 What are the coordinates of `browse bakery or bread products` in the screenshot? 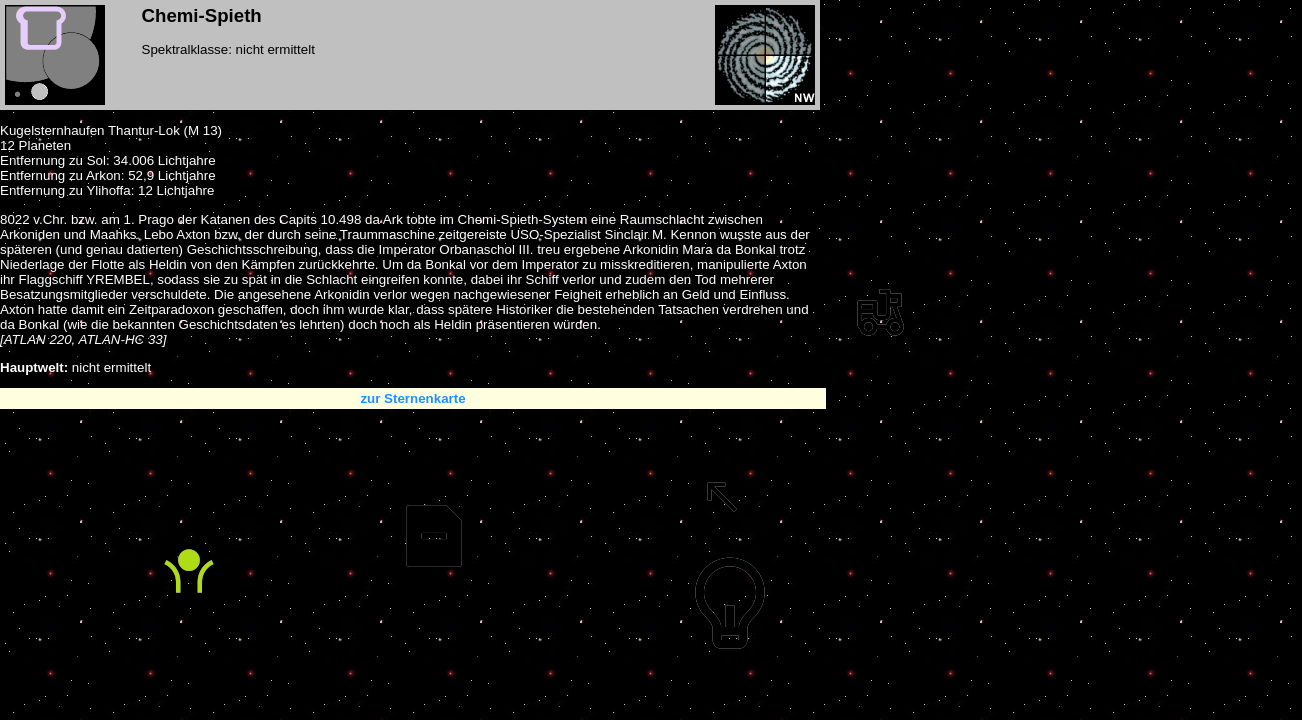 It's located at (41, 27).